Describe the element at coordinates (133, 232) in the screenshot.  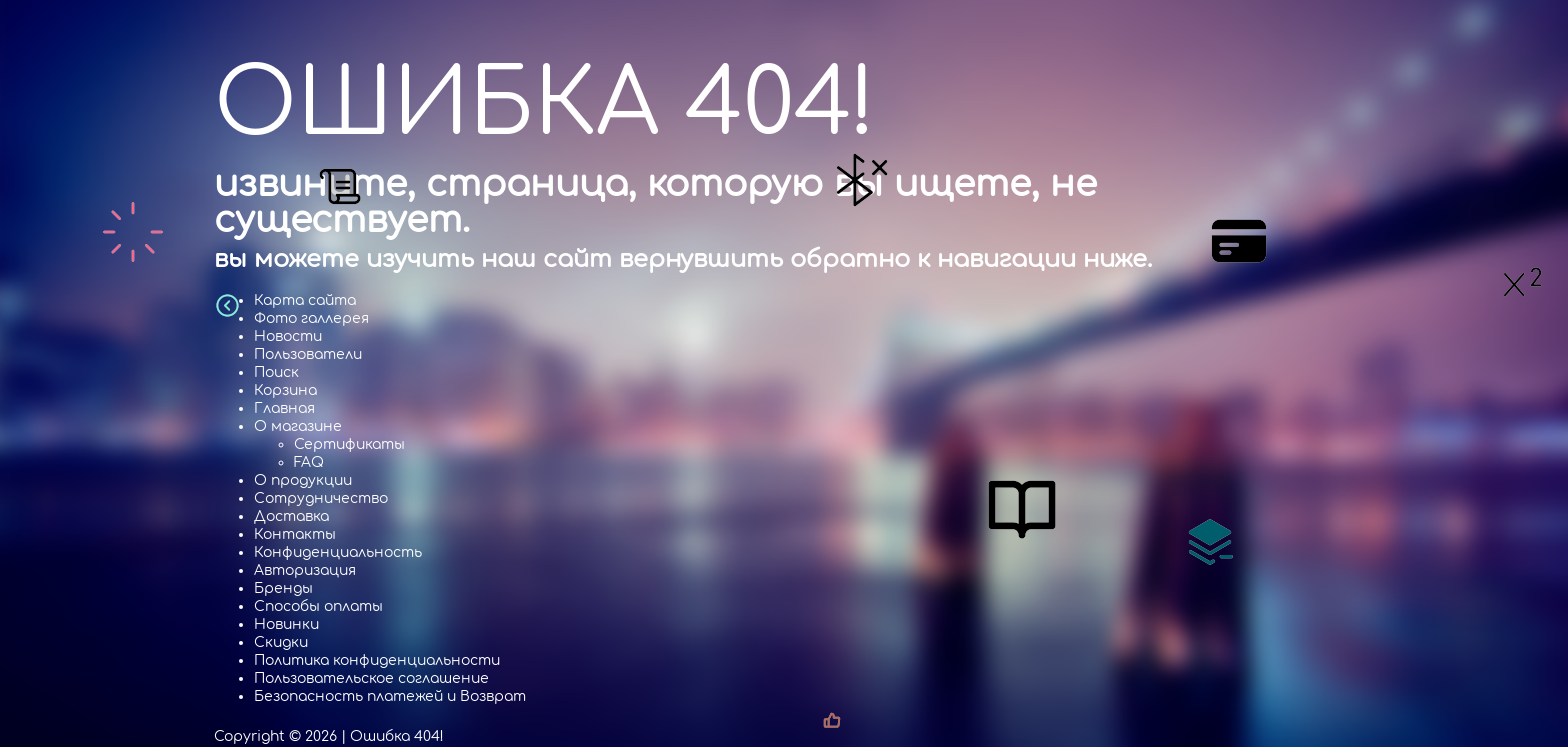
I see `indicates loading or processing in progress` at that location.